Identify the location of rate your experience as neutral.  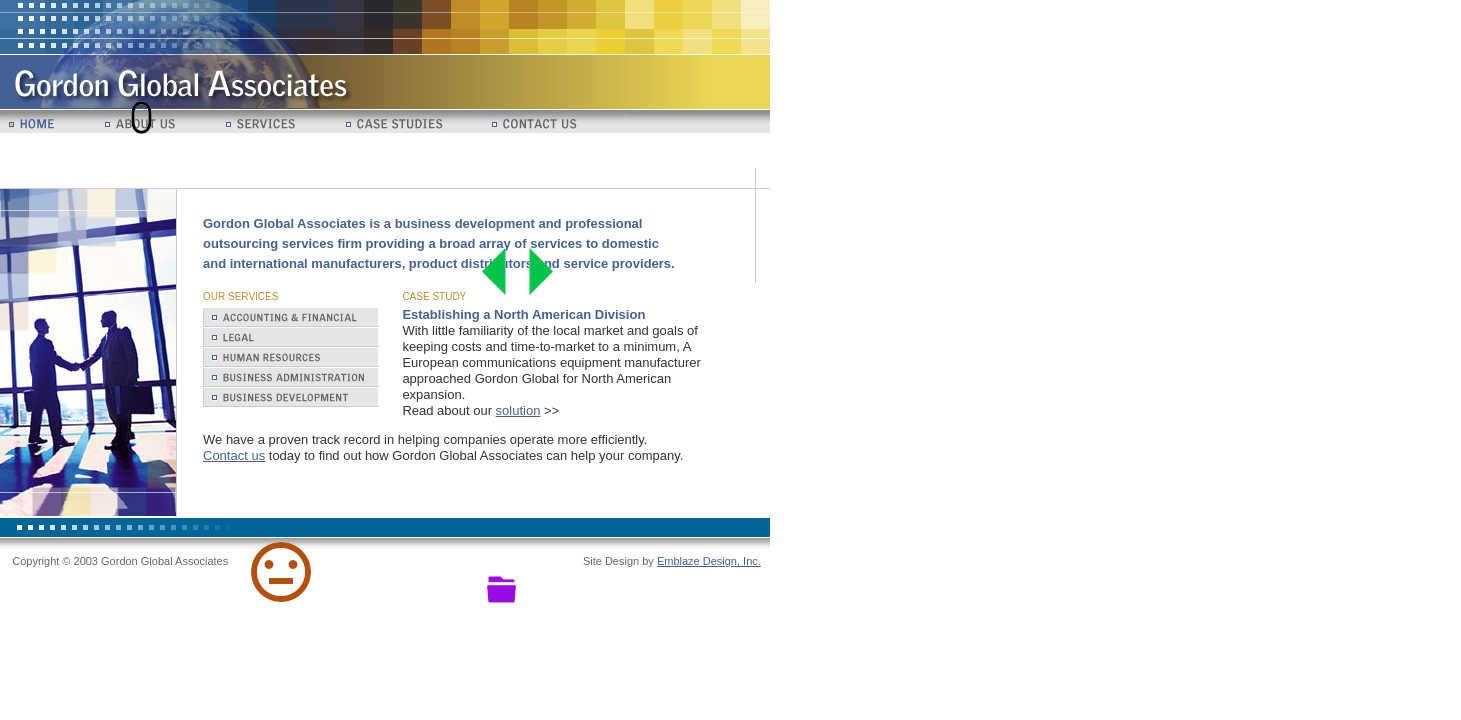
(281, 572).